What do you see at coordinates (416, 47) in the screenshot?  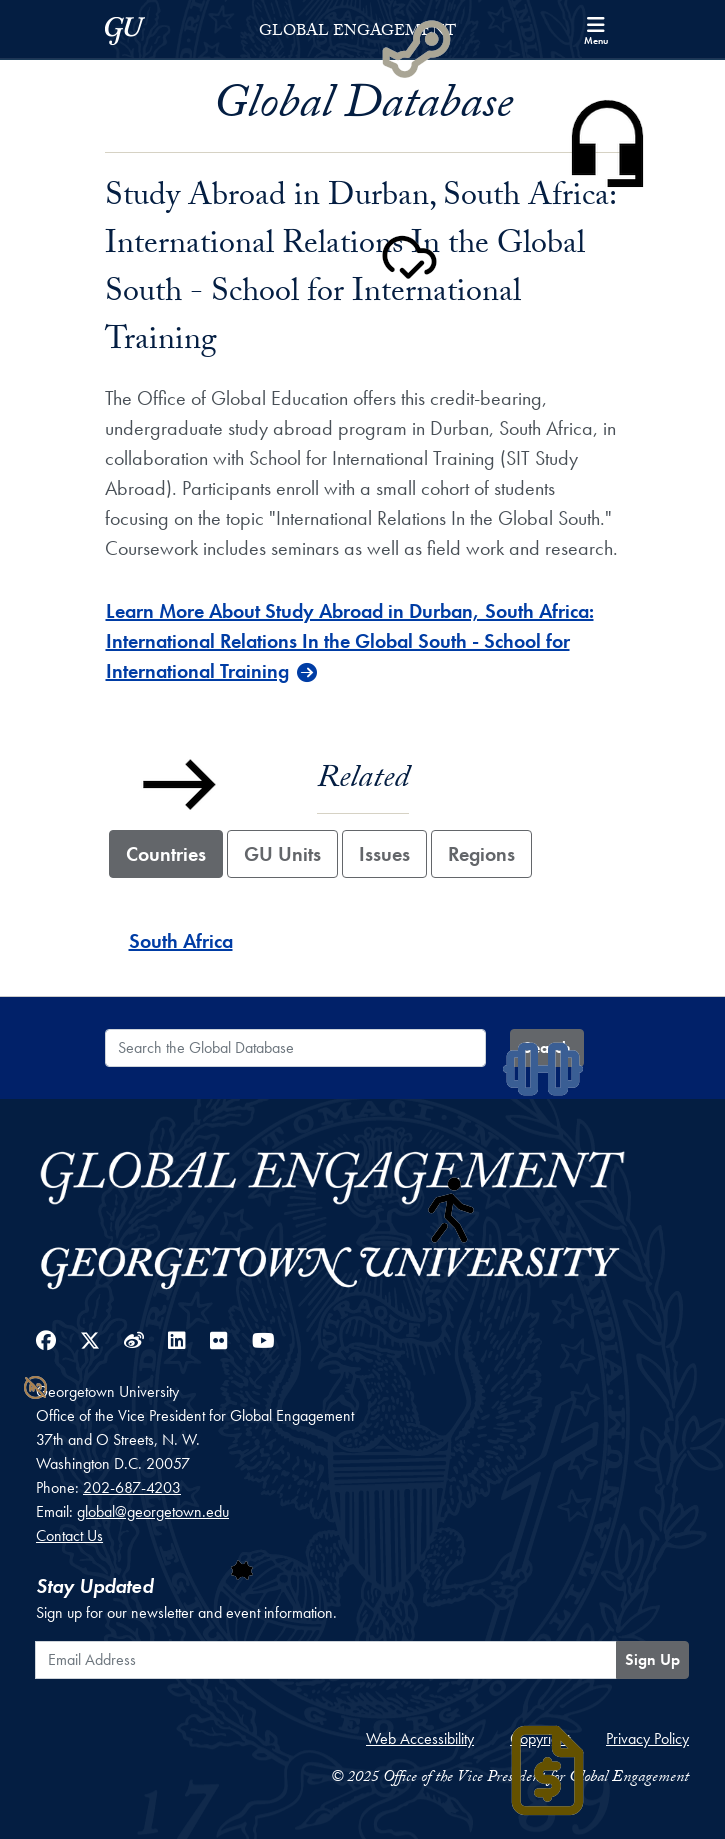 I see `open Steam gaming platform` at bounding box center [416, 47].